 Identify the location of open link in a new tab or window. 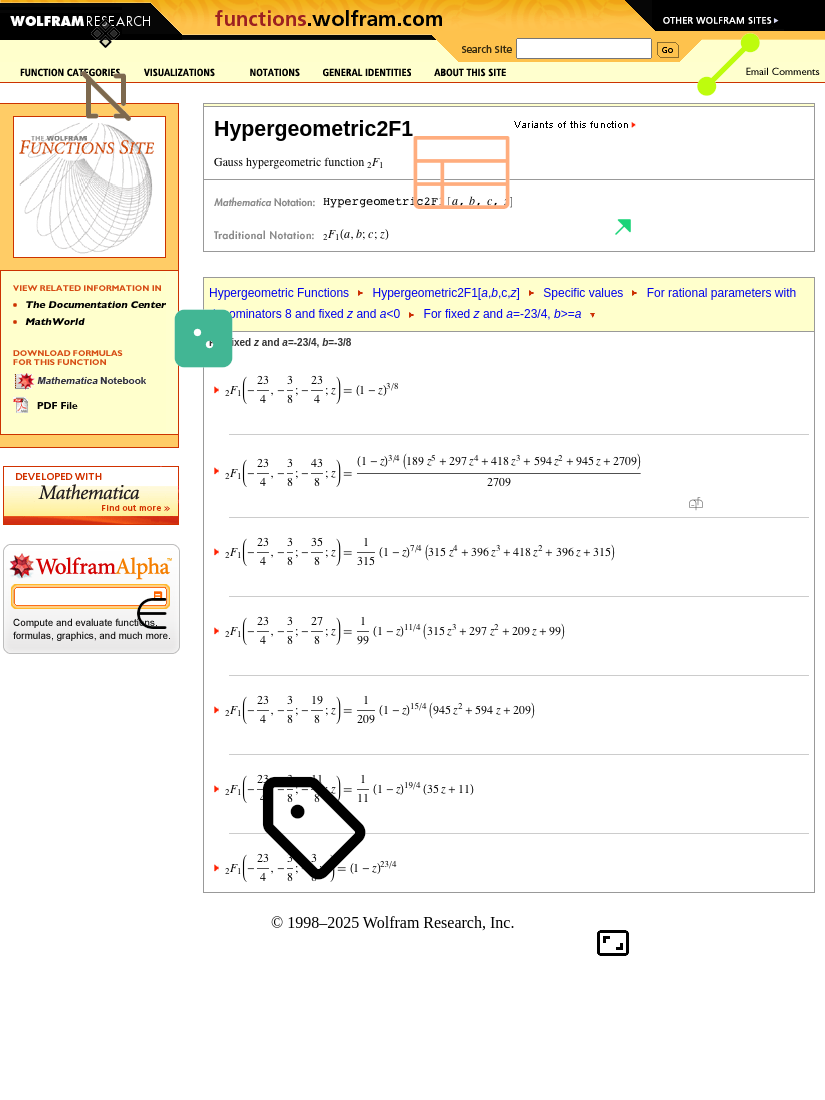
(623, 227).